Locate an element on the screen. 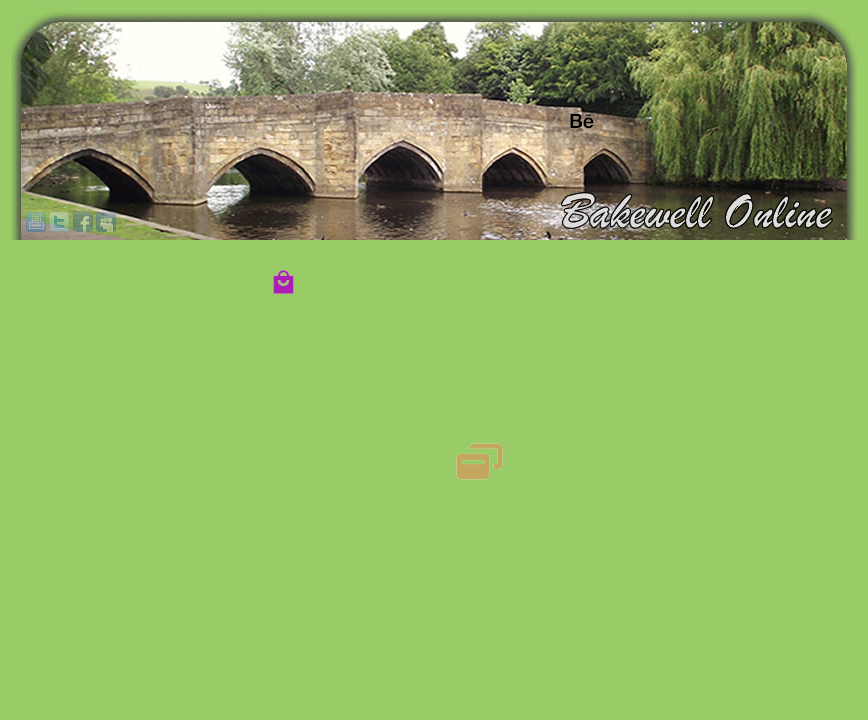  visit behance portfolio is located at coordinates (582, 121).